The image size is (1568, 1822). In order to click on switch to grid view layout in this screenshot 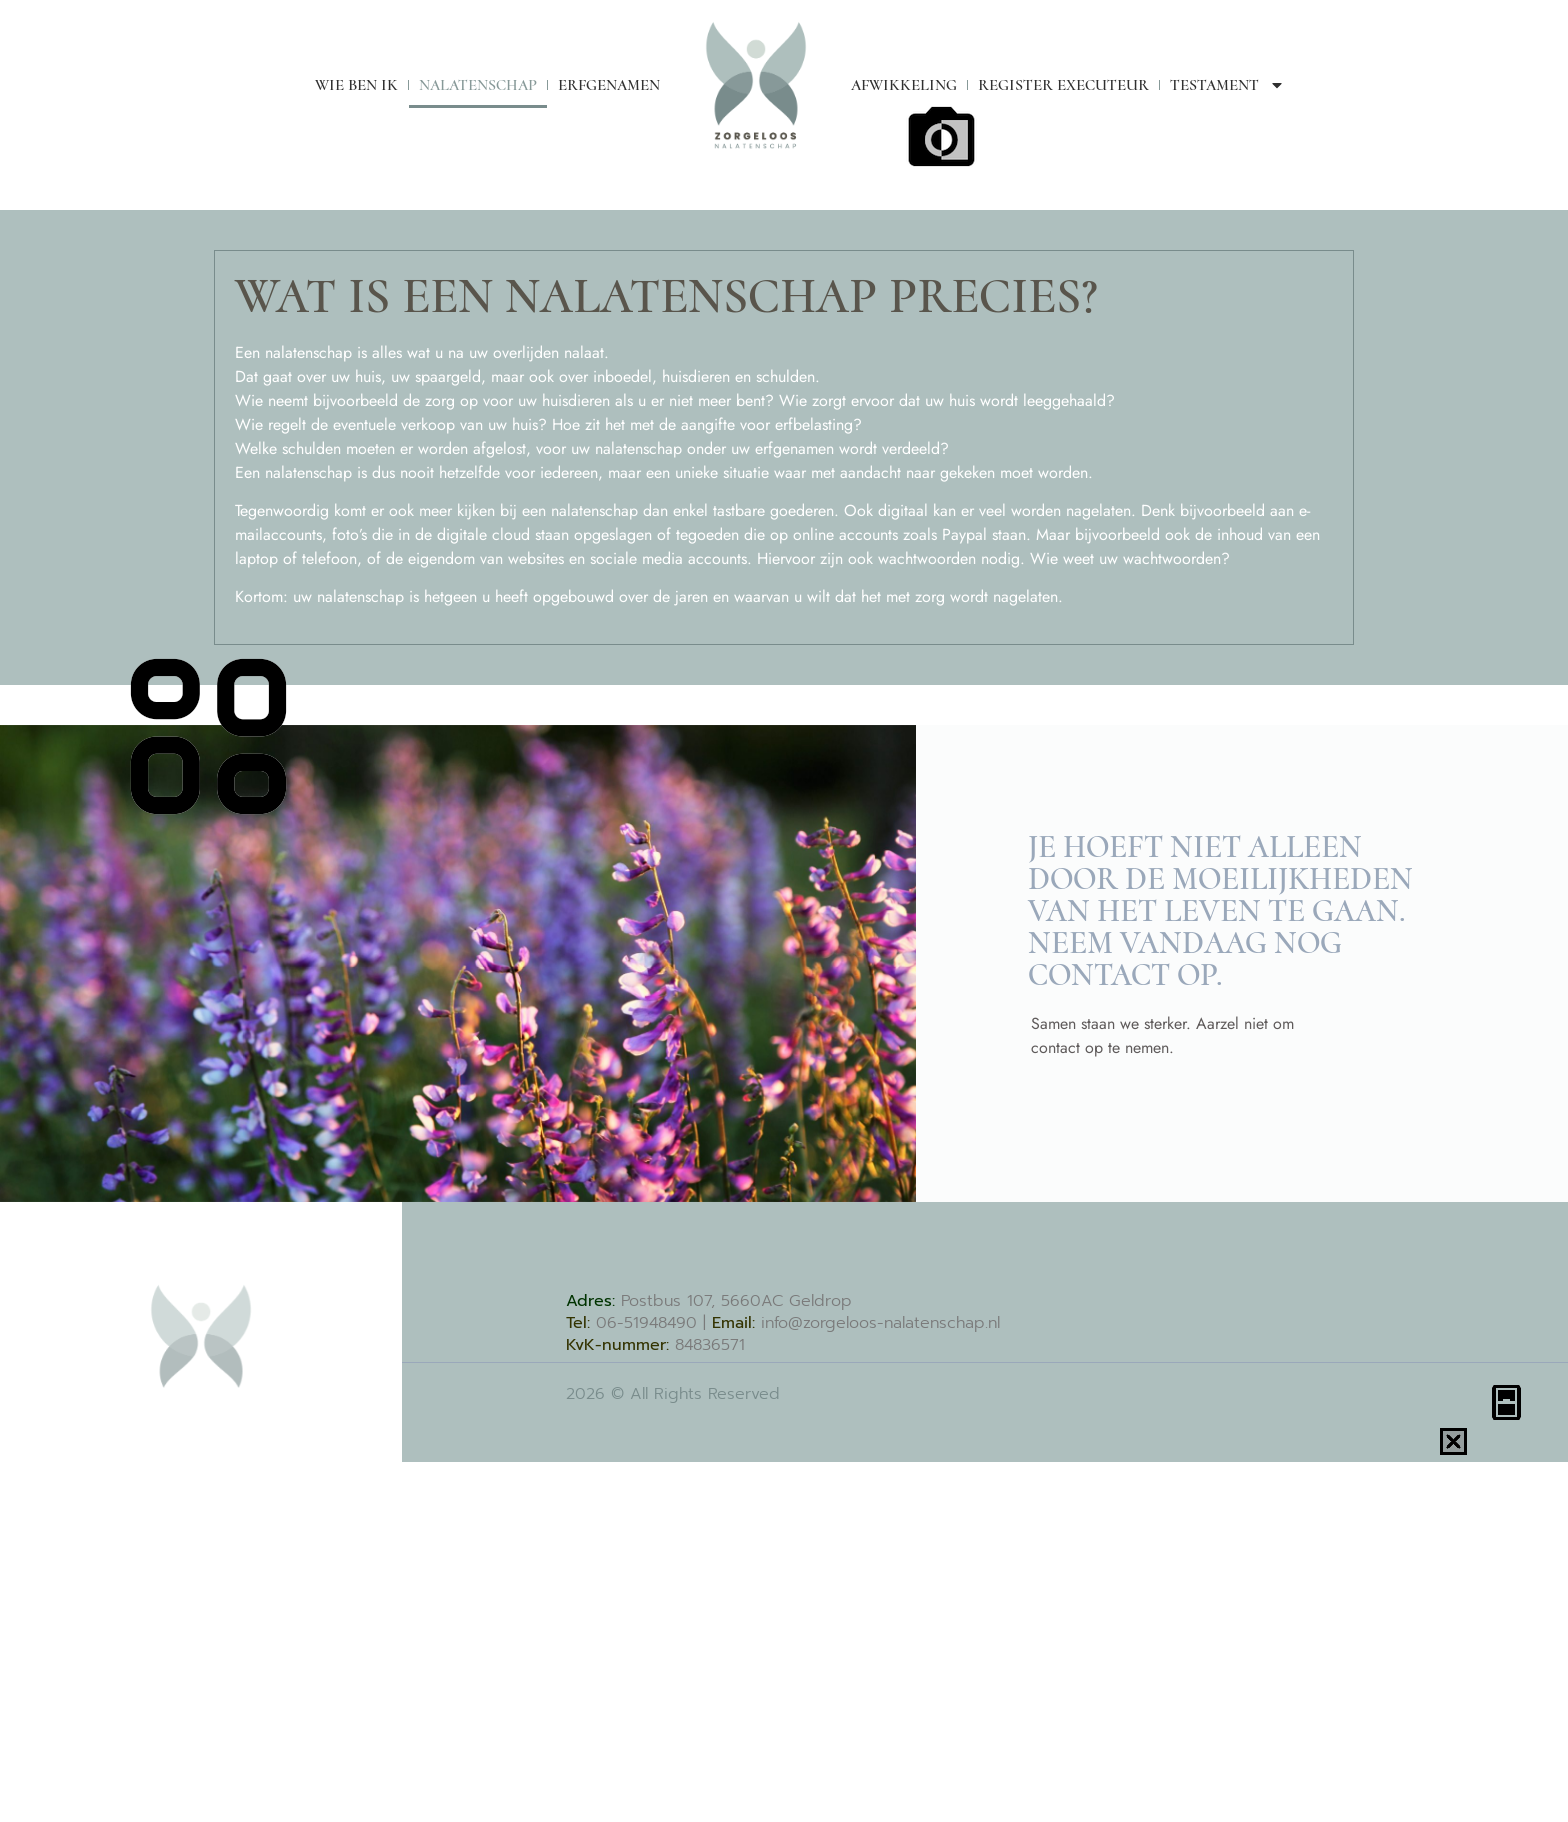, I will do `click(208, 736)`.